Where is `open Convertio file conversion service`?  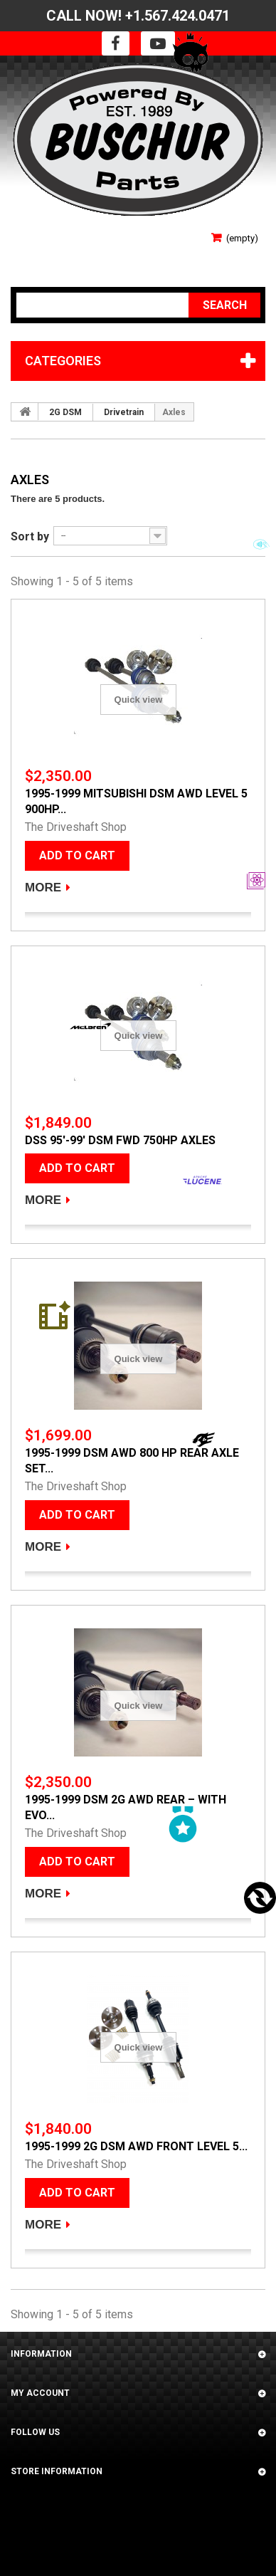 open Convertio file conversion service is located at coordinates (260, 1897).